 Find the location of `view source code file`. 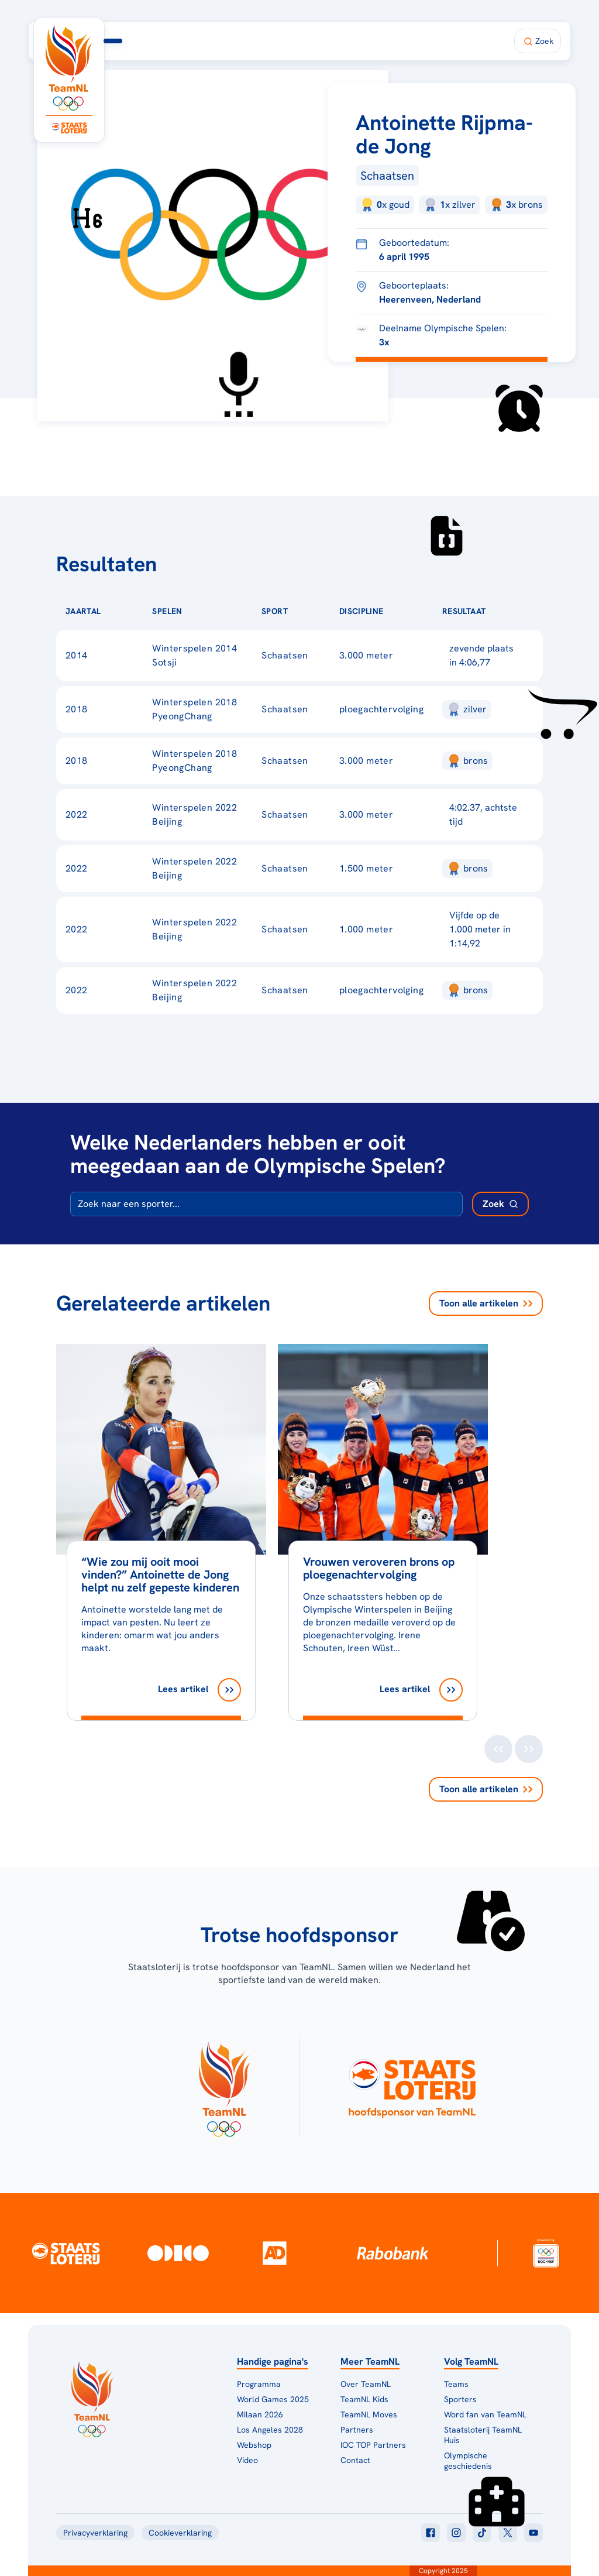

view source code file is located at coordinates (446, 536).